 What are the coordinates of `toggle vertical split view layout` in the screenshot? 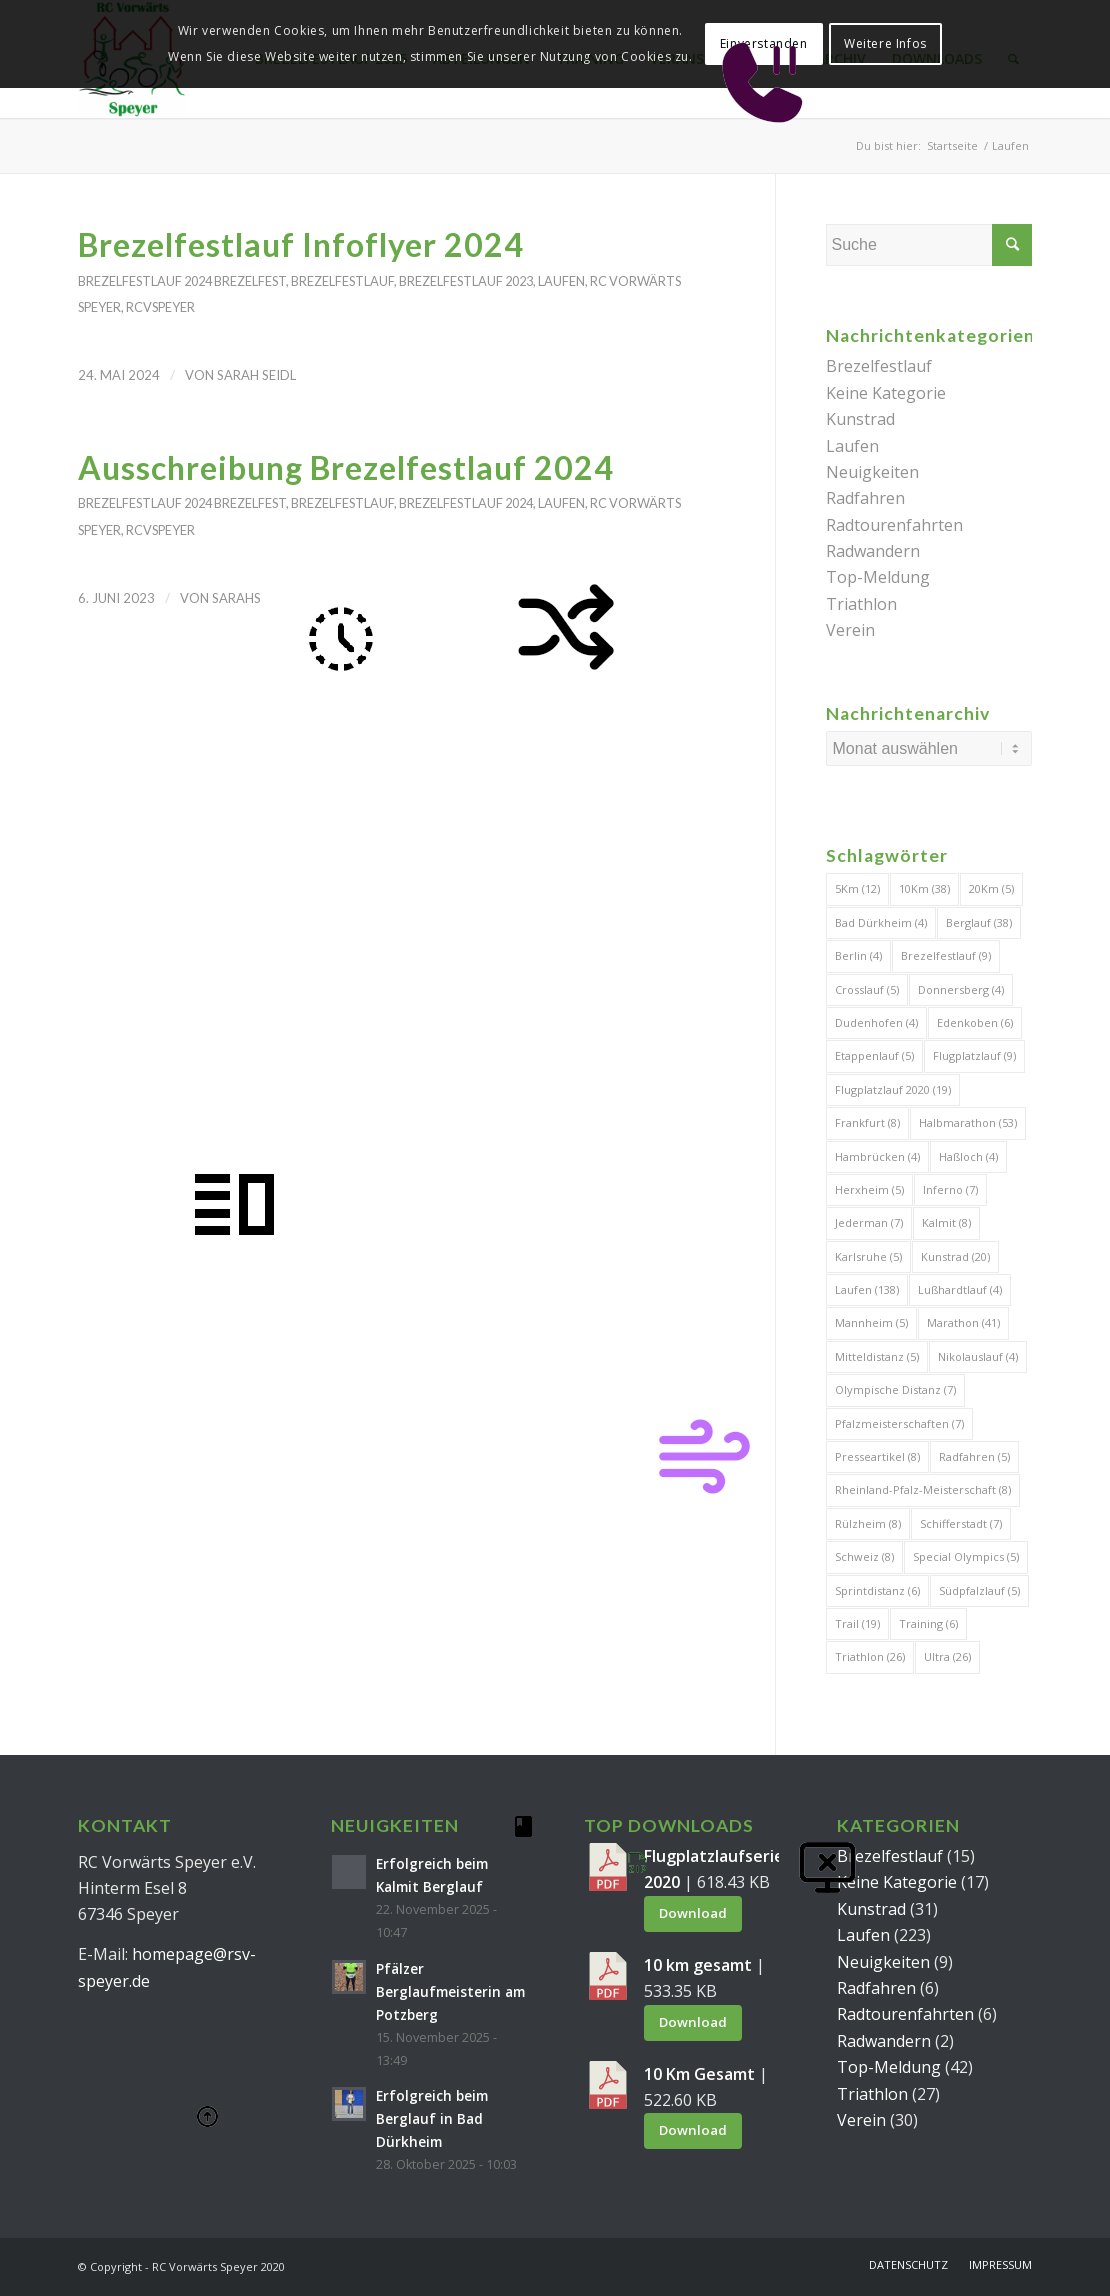 It's located at (234, 1204).